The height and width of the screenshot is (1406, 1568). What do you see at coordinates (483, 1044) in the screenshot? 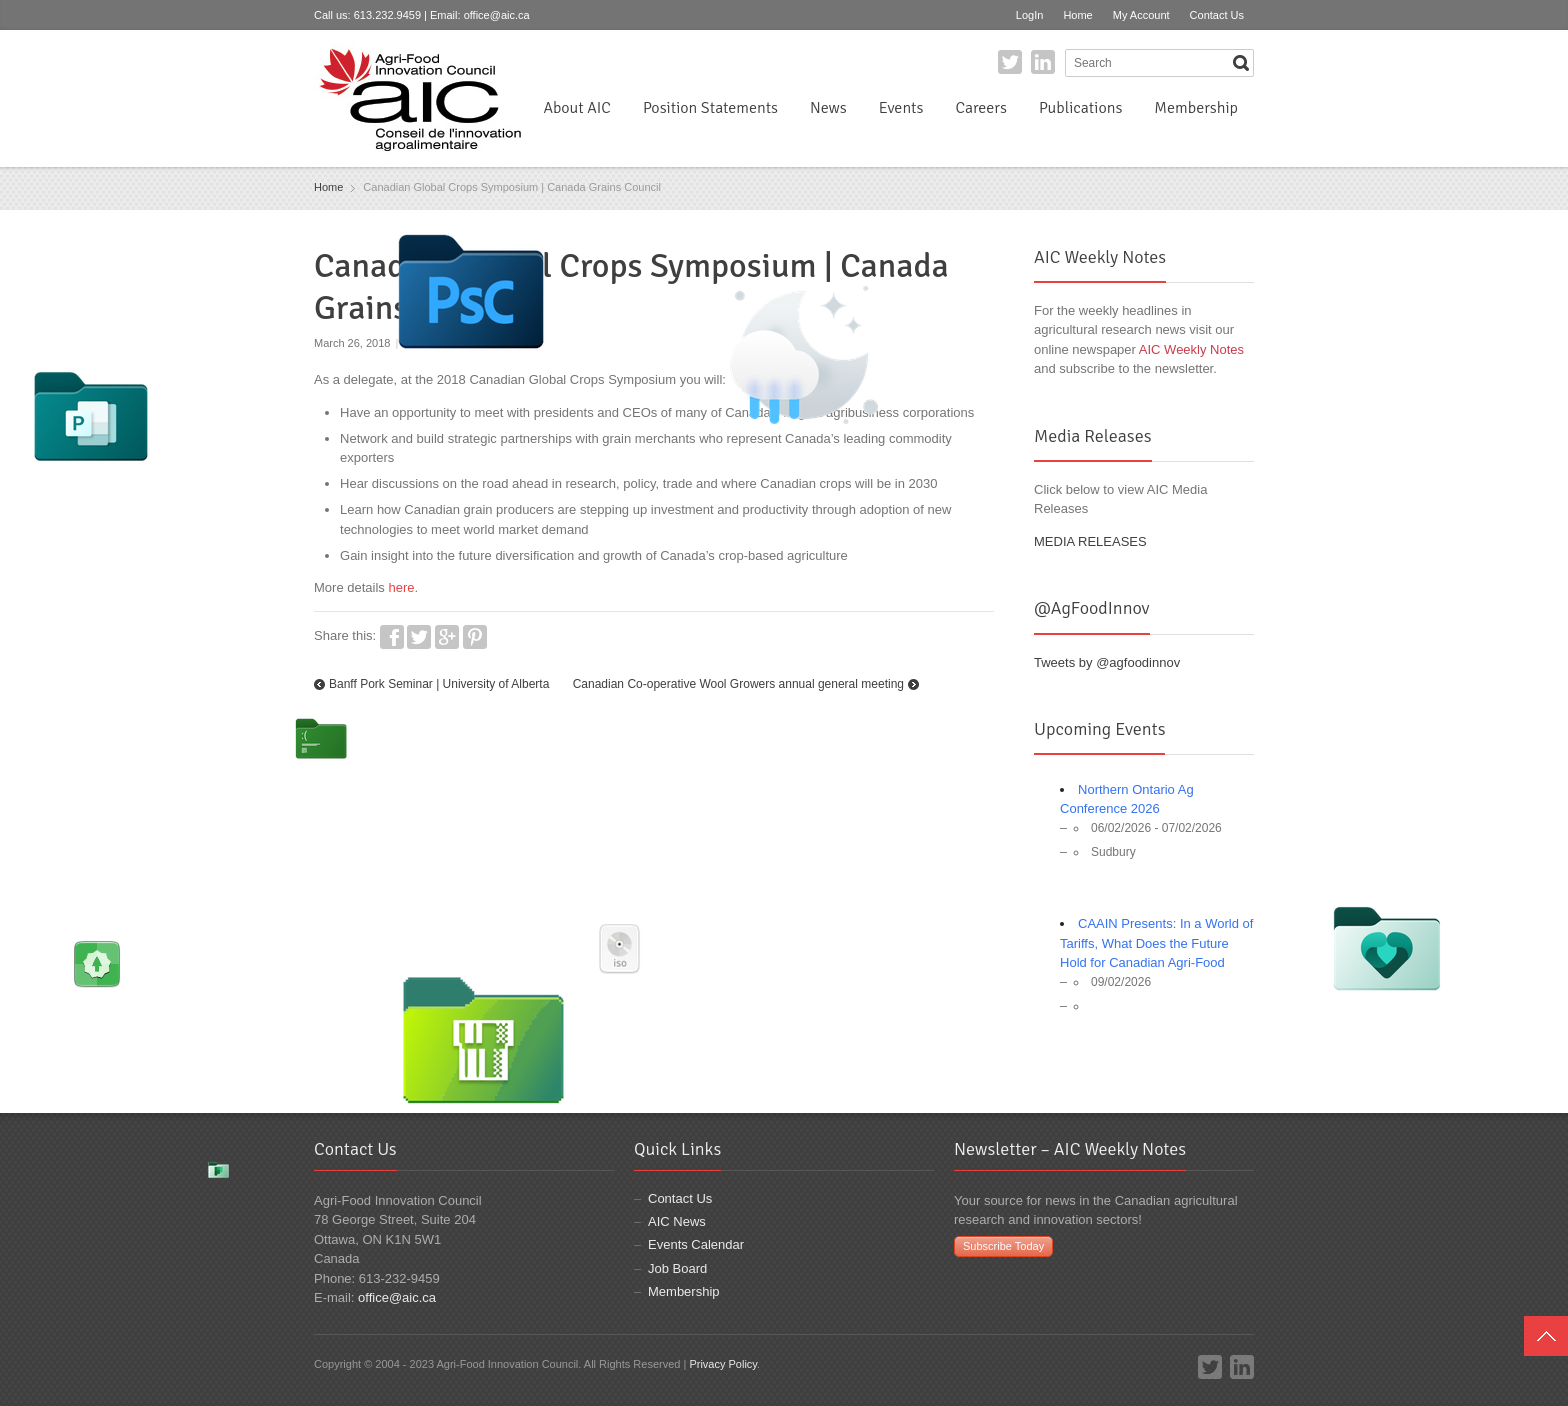
I see `open your GameJolt games folder` at bounding box center [483, 1044].